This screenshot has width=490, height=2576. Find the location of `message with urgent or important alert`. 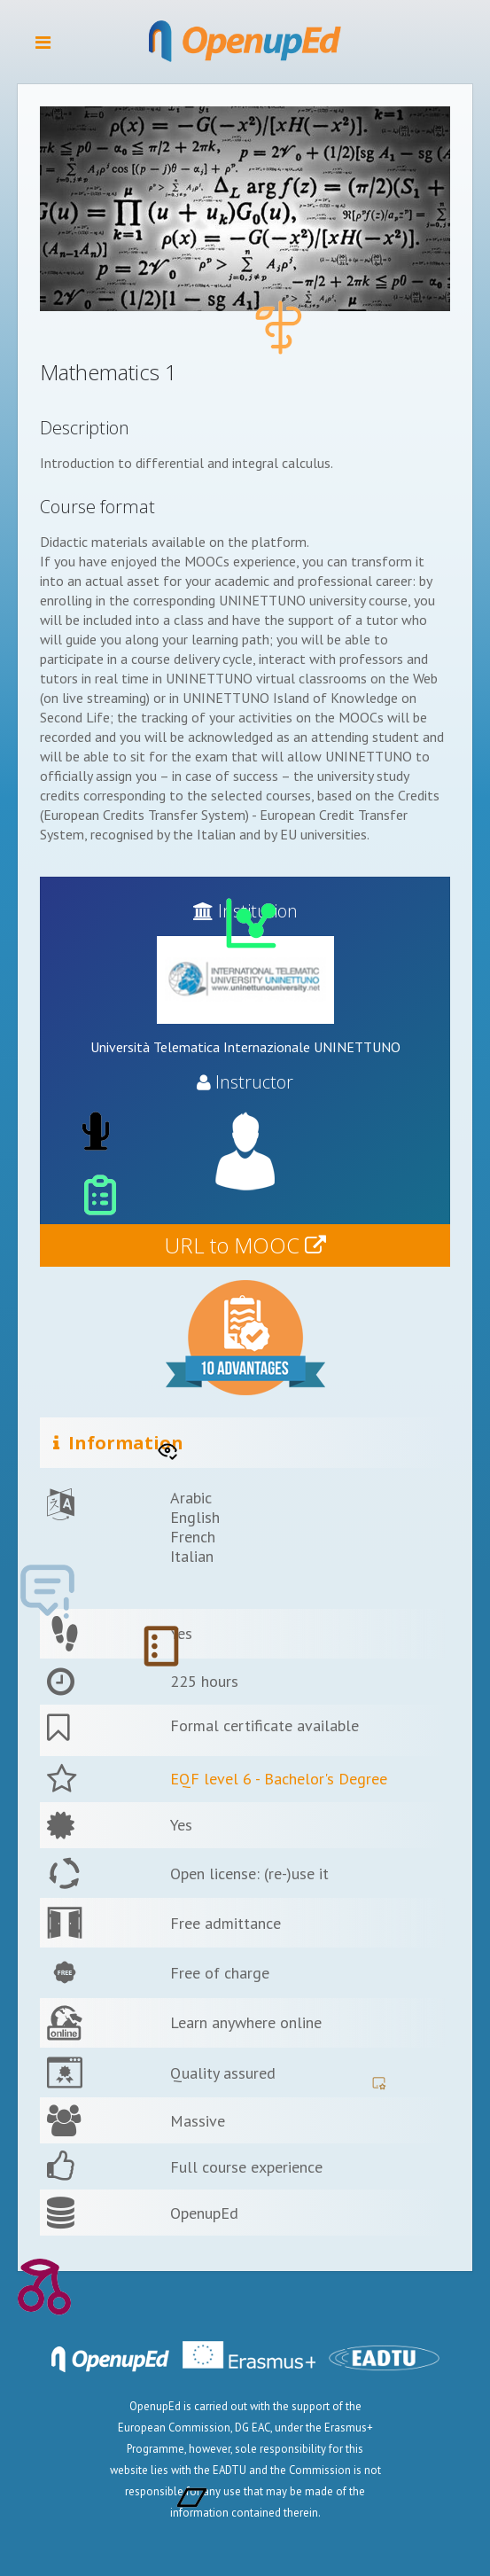

message with urgent or important alert is located at coordinates (47, 1589).